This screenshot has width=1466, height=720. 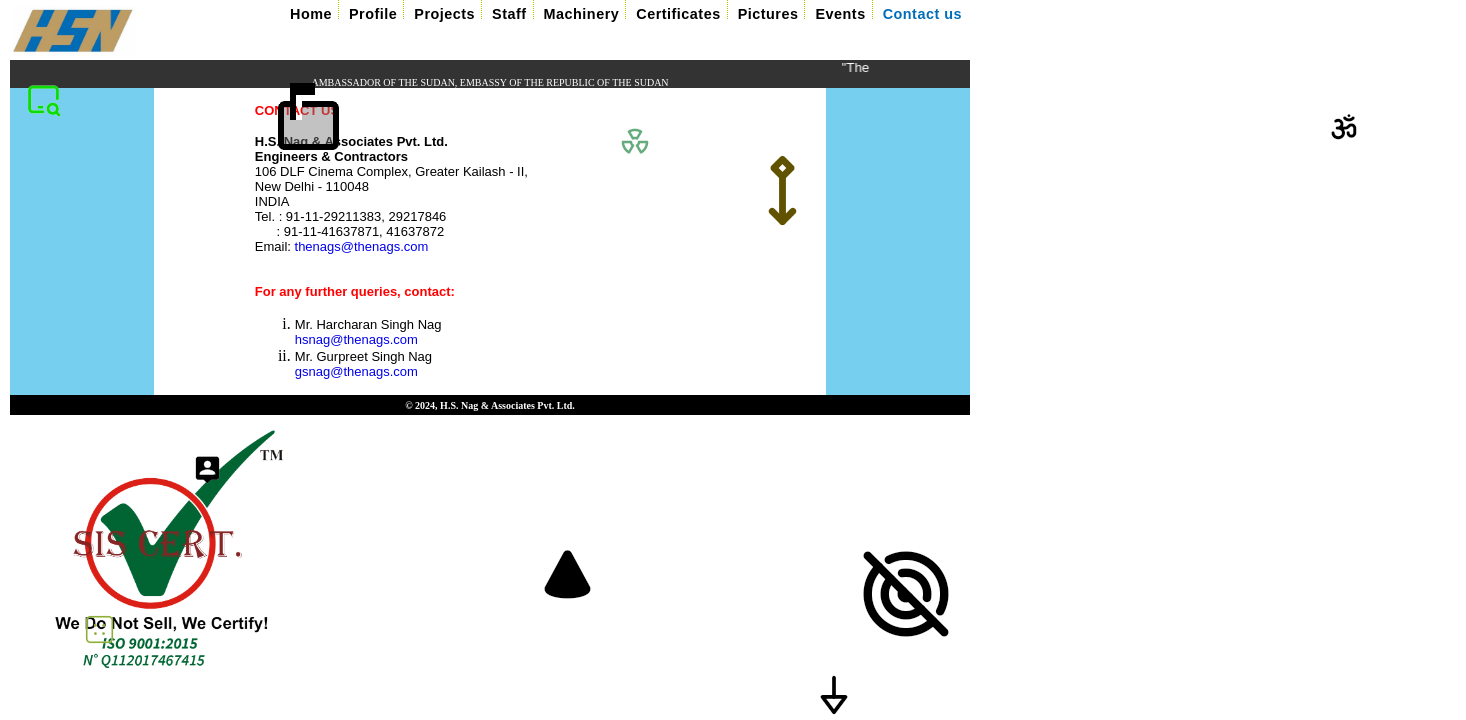 What do you see at coordinates (782, 190) in the screenshot?
I see `move item down in a list or sequence` at bounding box center [782, 190].